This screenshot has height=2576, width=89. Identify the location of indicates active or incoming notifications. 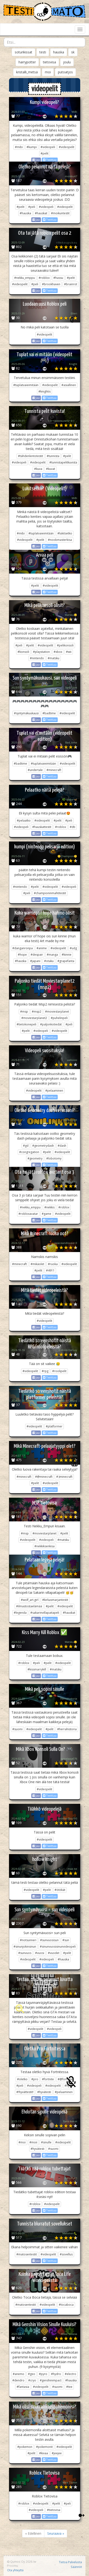
(29, 117).